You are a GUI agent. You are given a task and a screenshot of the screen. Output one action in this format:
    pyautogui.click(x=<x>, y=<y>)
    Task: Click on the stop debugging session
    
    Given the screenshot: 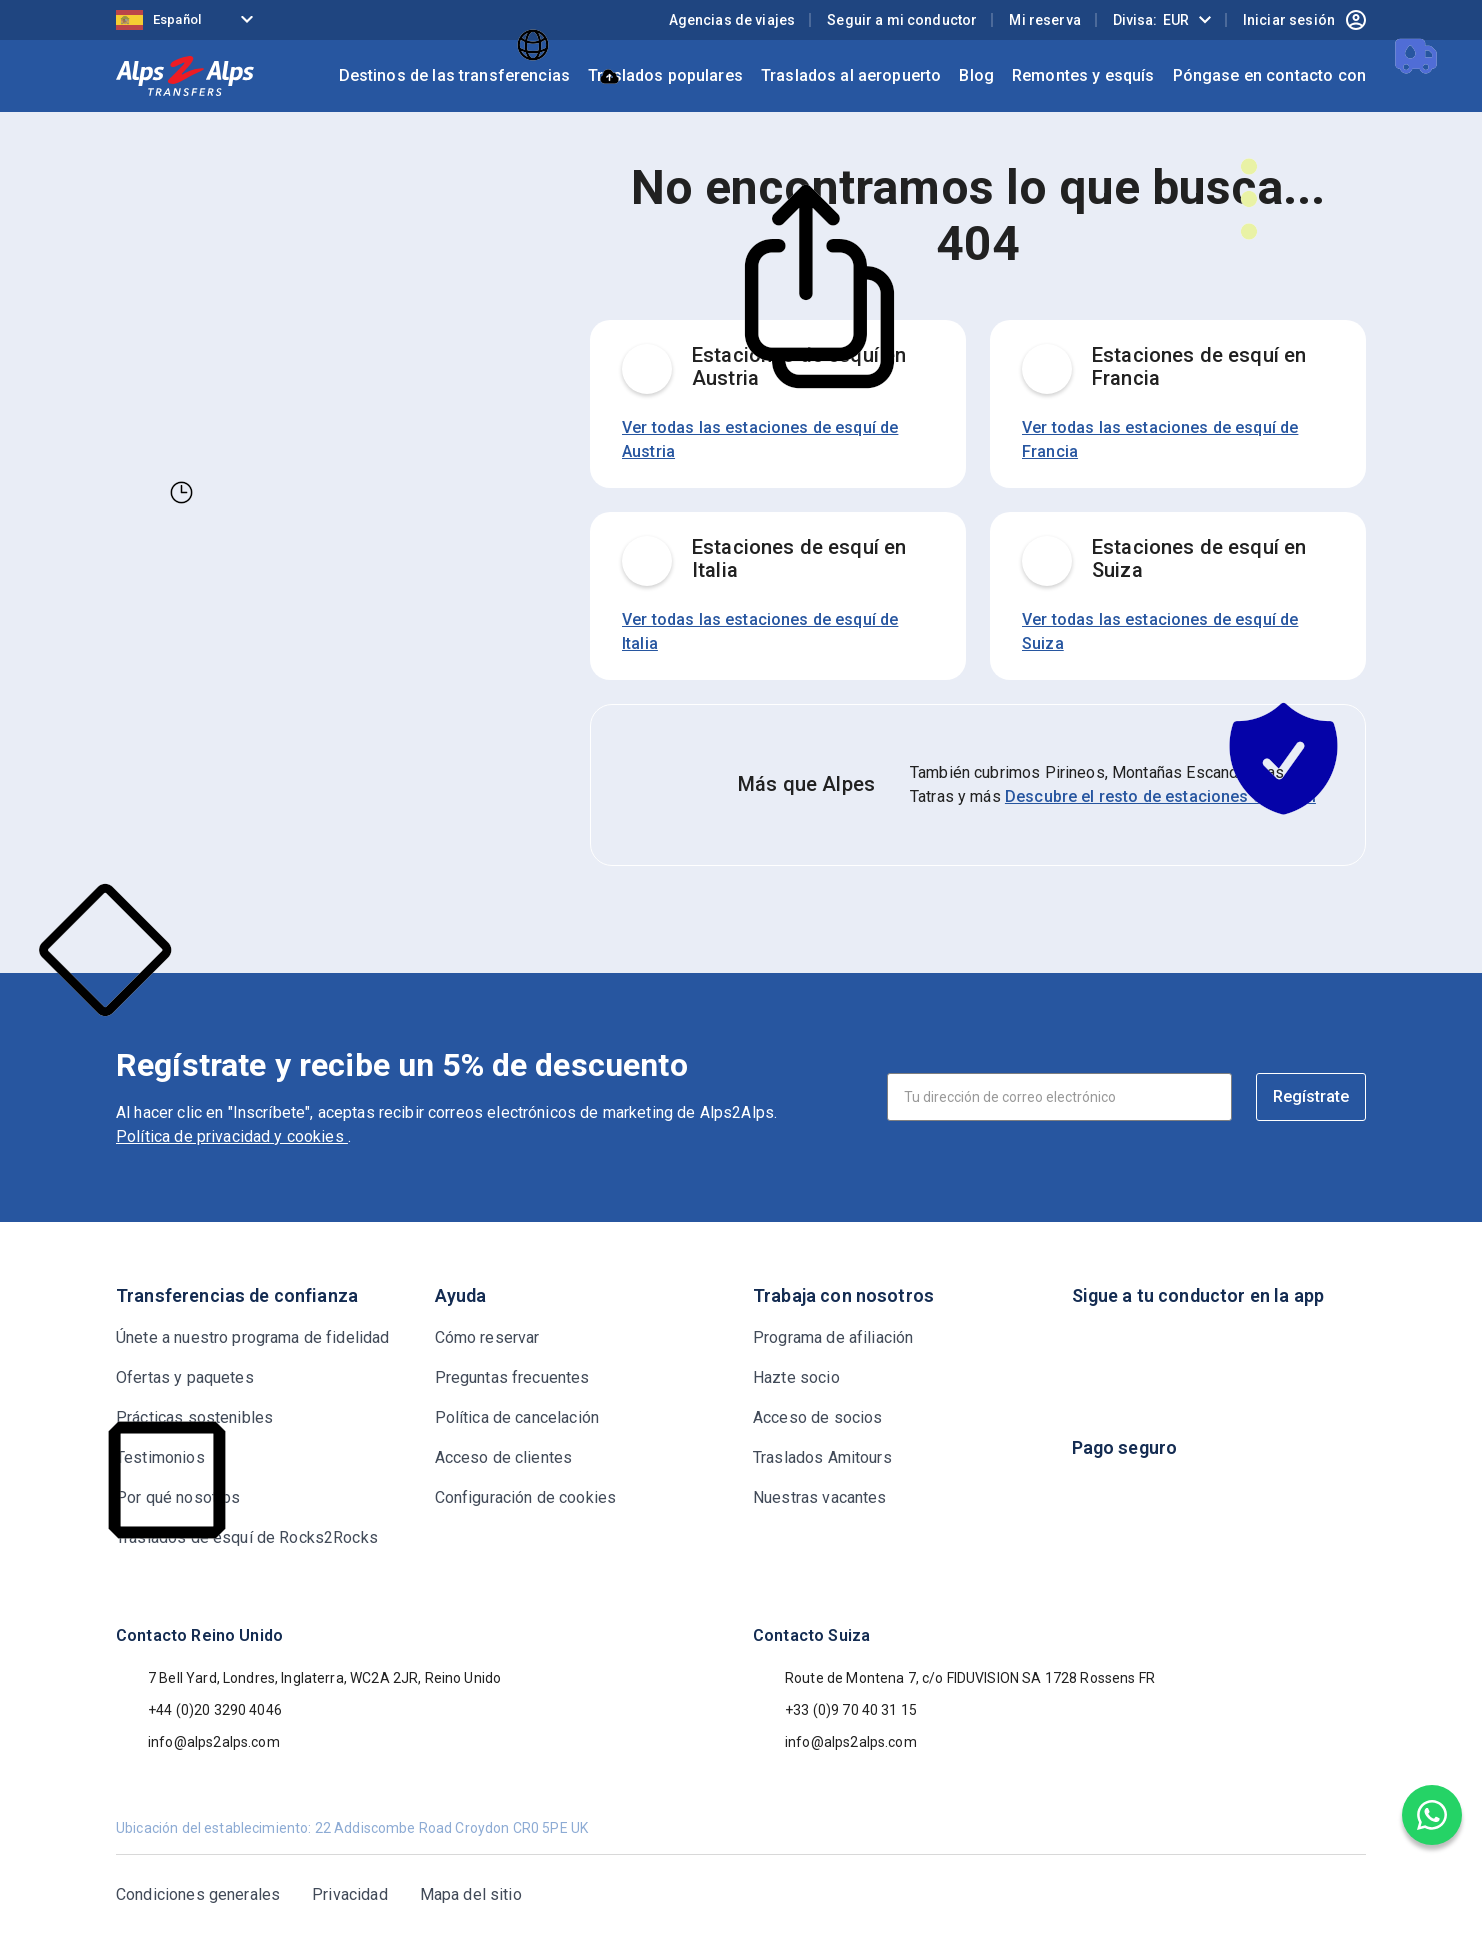 What is the action you would take?
    pyautogui.click(x=167, y=1480)
    